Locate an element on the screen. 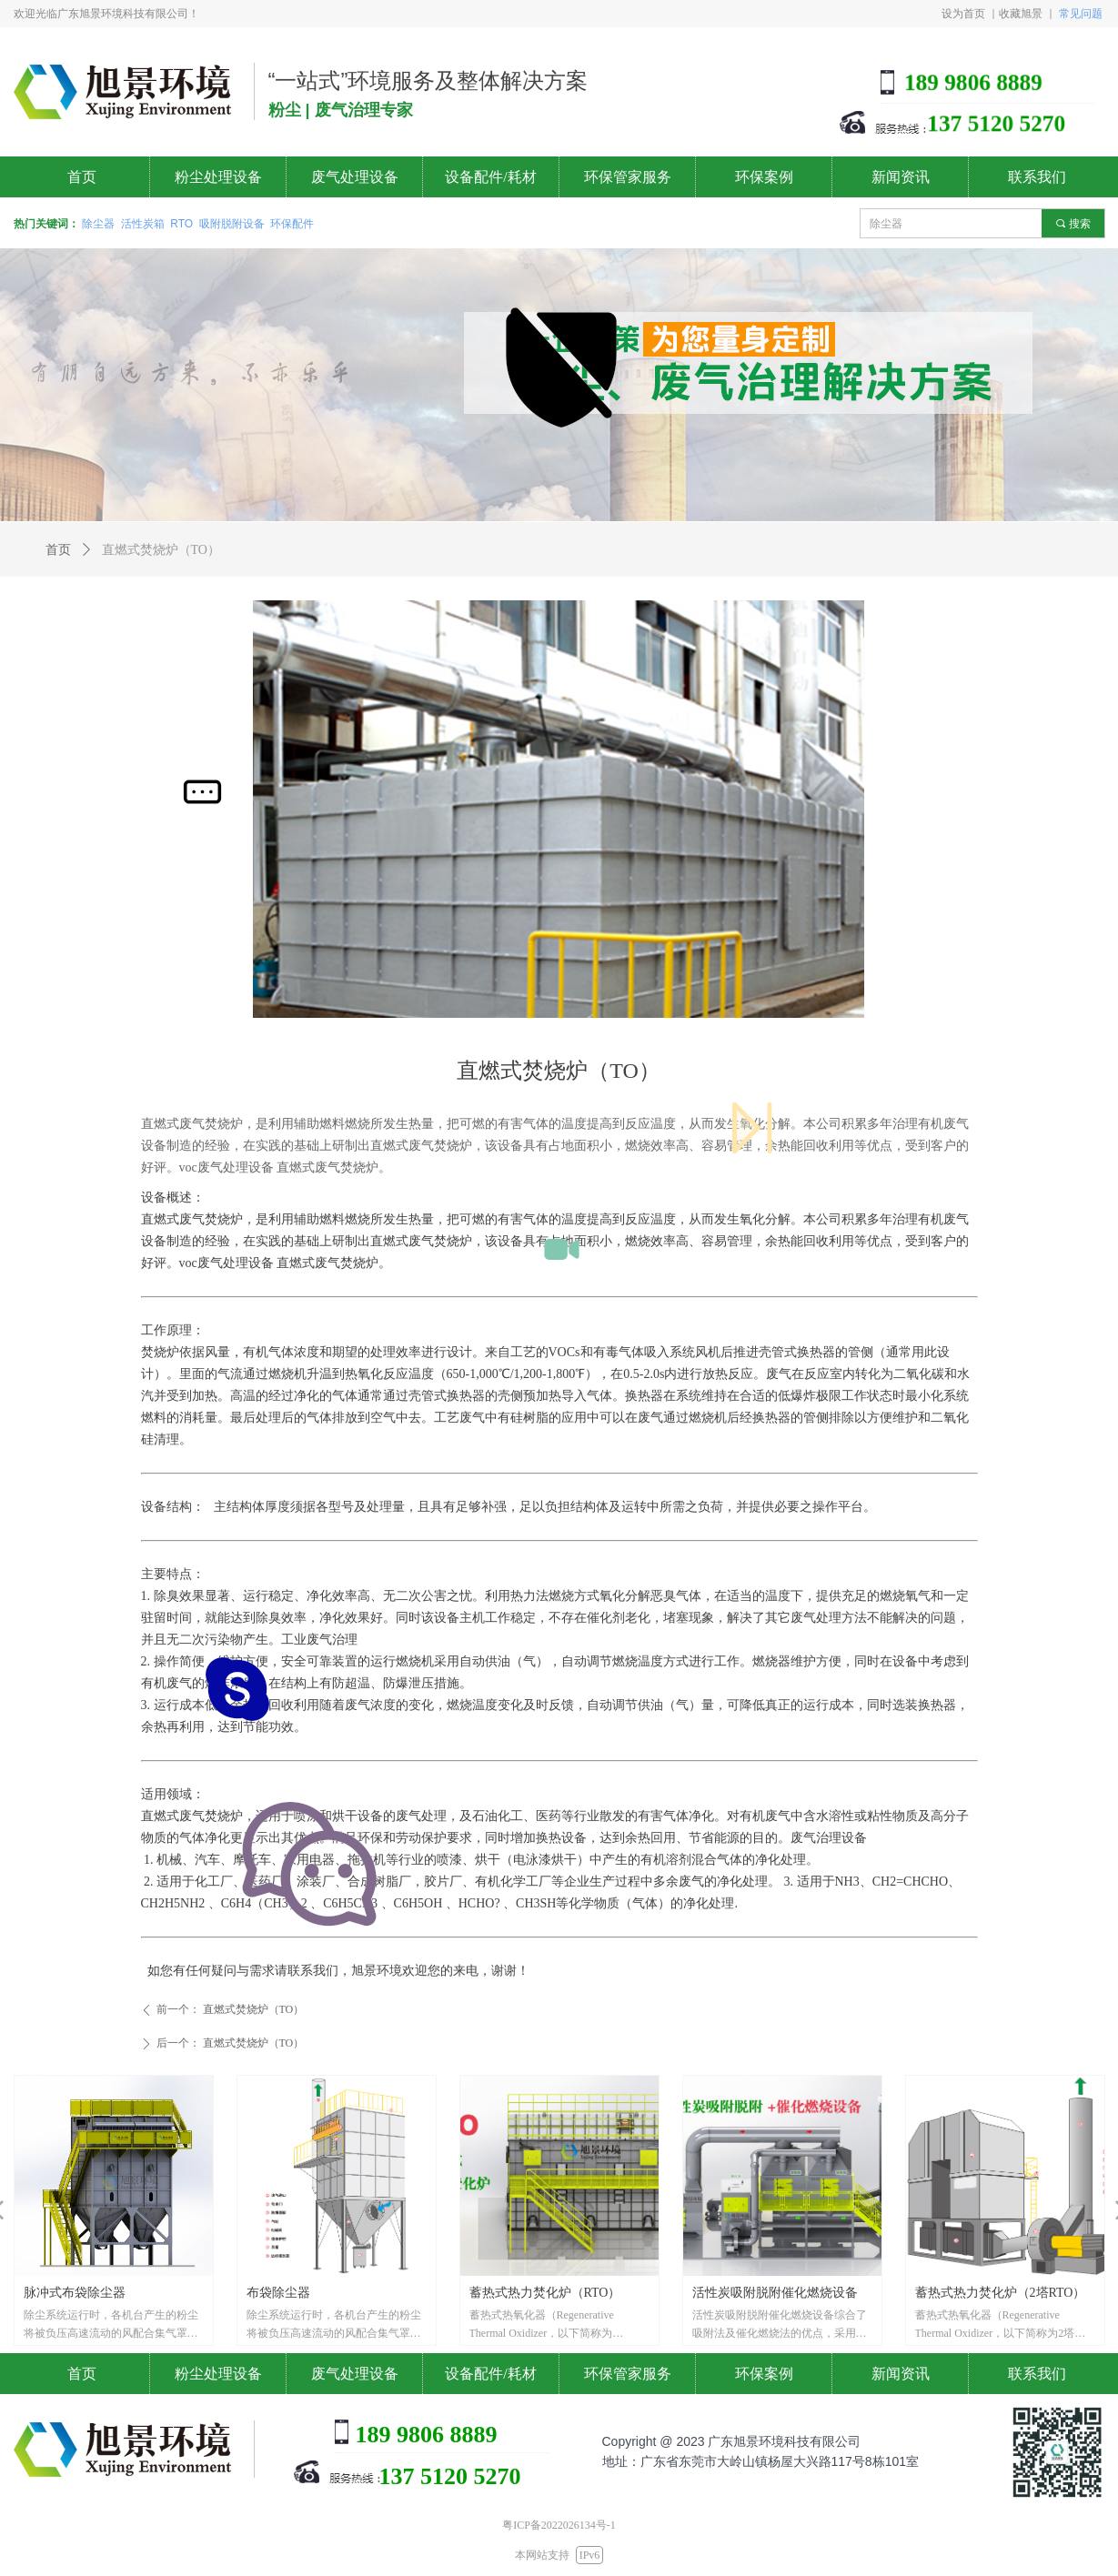 The width and height of the screenshot is (1118, 2576). security or protection is disabled is located at coordinates (561, 363).